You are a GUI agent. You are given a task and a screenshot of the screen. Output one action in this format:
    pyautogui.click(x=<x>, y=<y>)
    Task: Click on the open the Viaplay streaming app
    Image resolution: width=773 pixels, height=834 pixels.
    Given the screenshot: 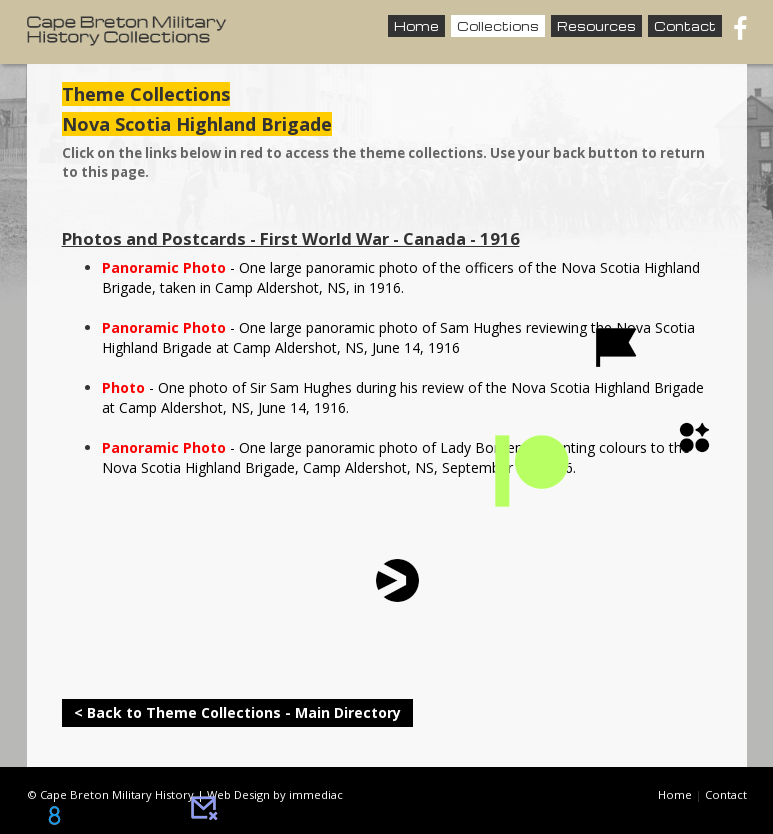 What is the action you would take?
    pyautogui.click(x=397, y=580)
    